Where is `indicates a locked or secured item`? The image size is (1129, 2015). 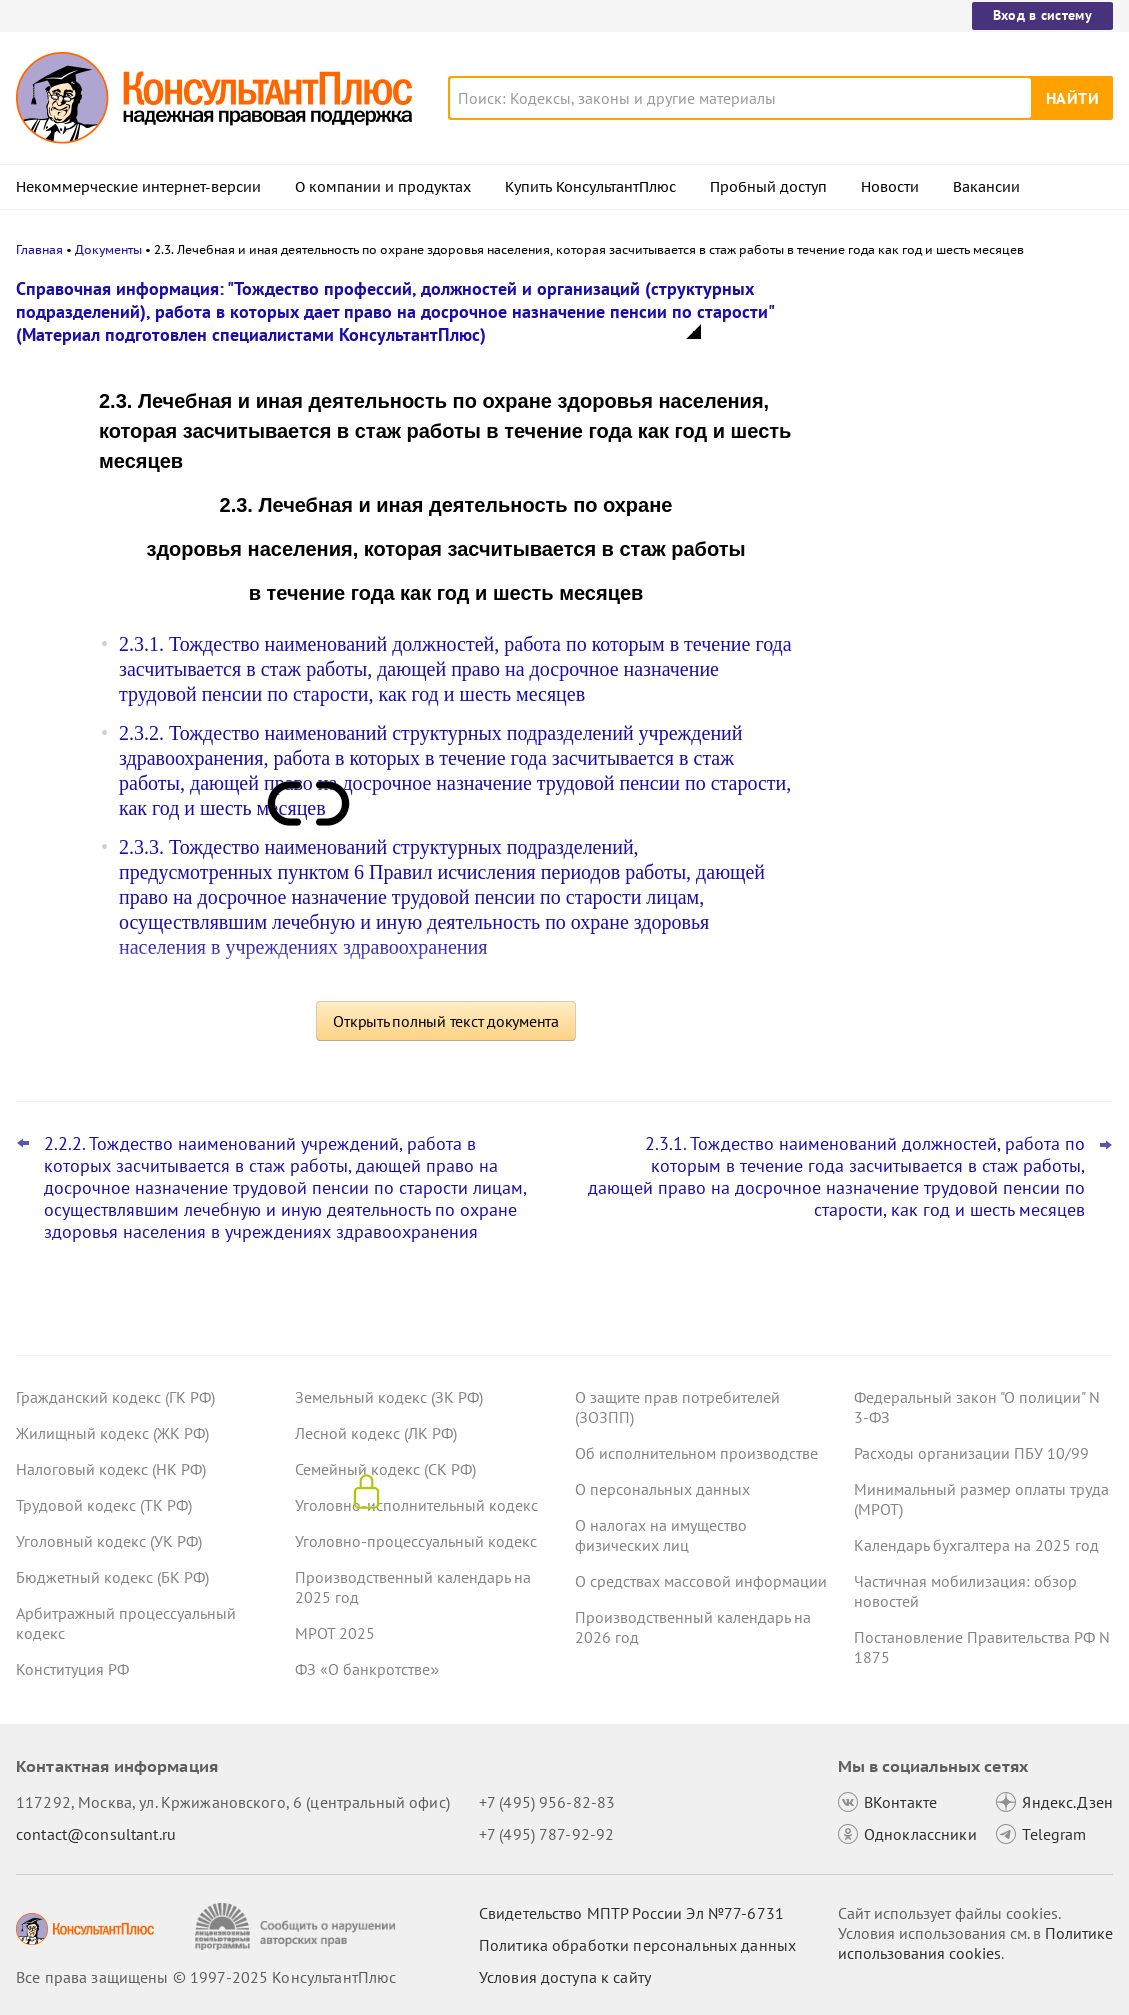 indicates a locked or secured item is located at coordinates (366, 1491).